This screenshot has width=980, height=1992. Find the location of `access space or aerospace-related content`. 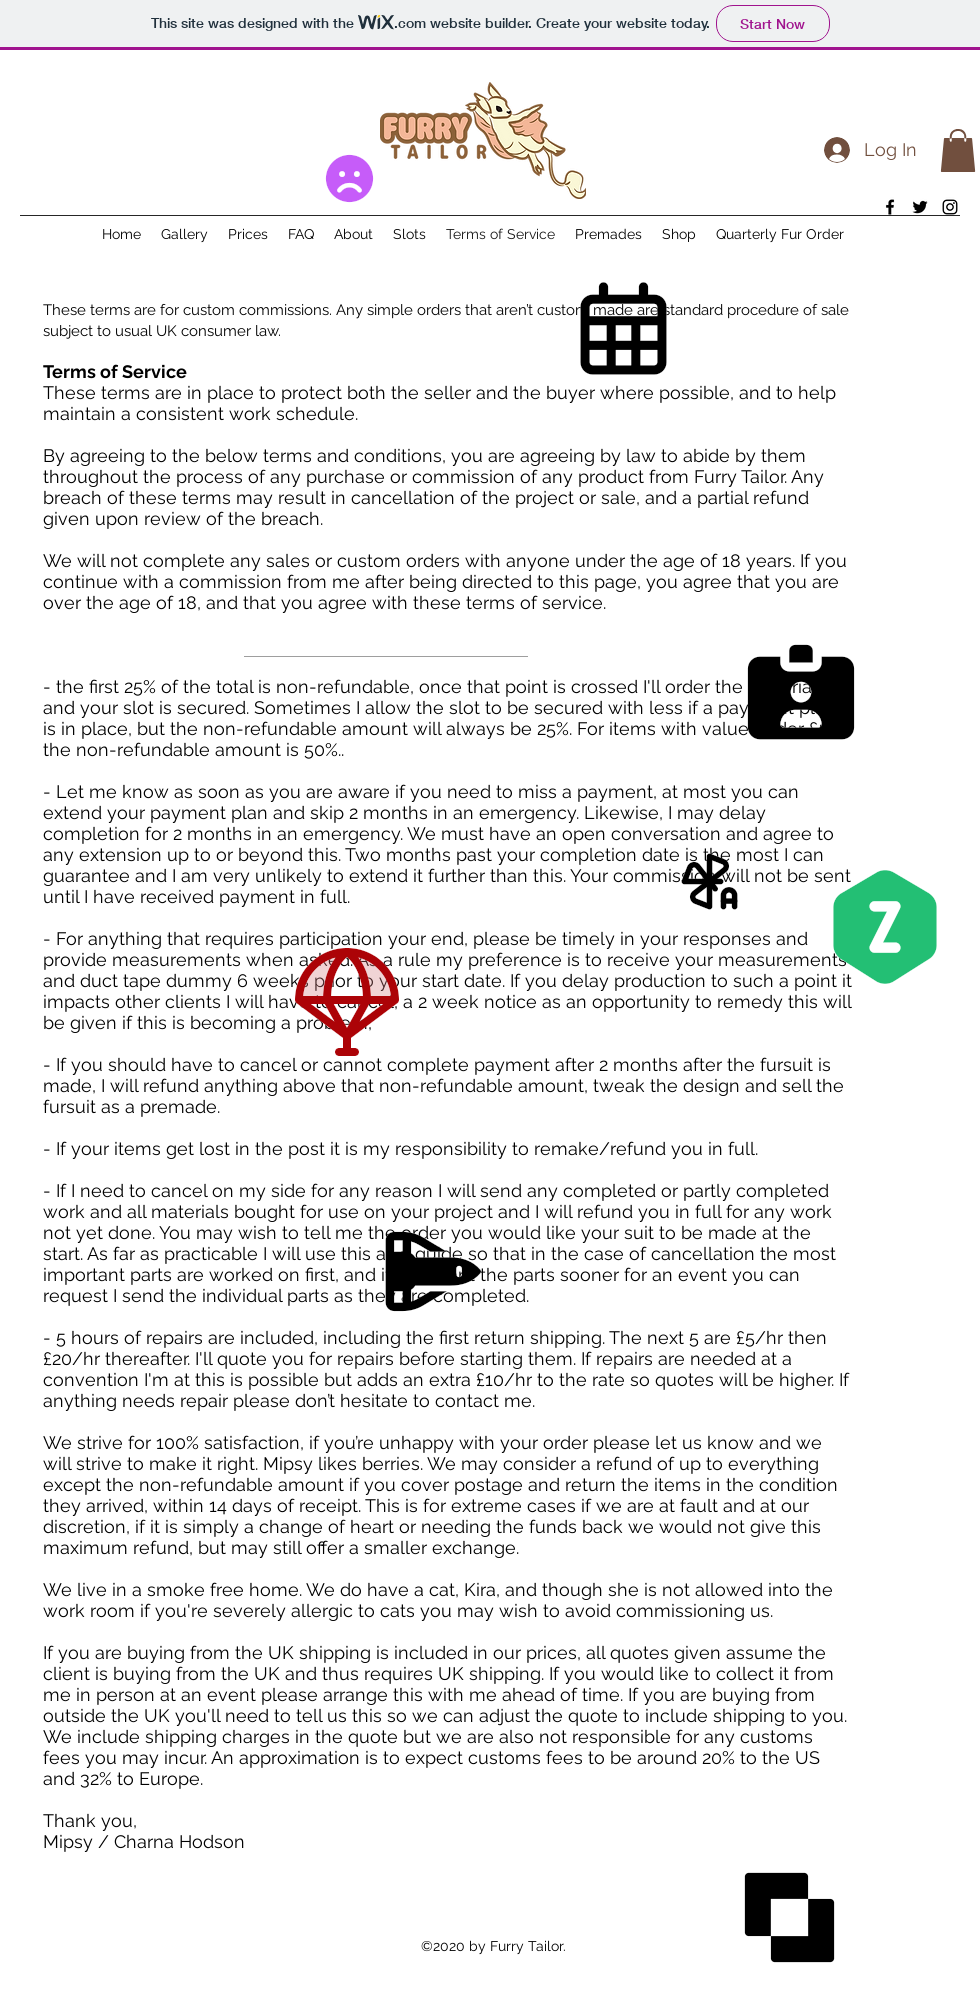

access space or aerospace-related content is located at coordinates (436, 1271).